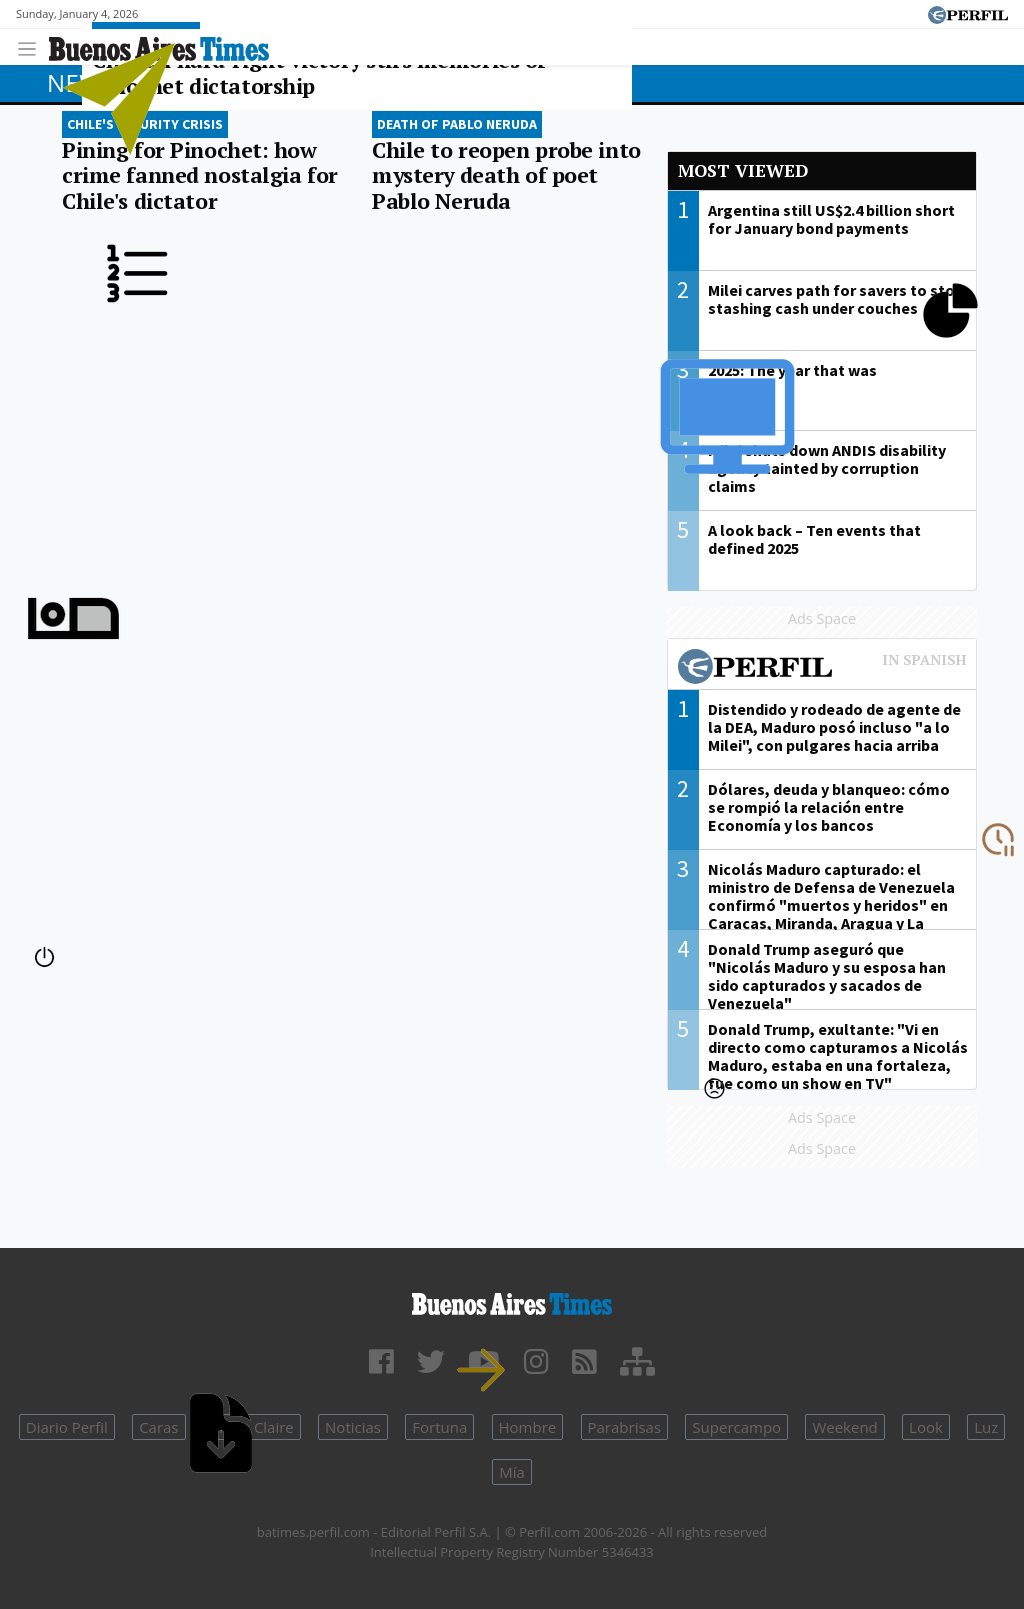  I want to click on indicate negative feedback or dissatisfaction, so click(714, 1088).